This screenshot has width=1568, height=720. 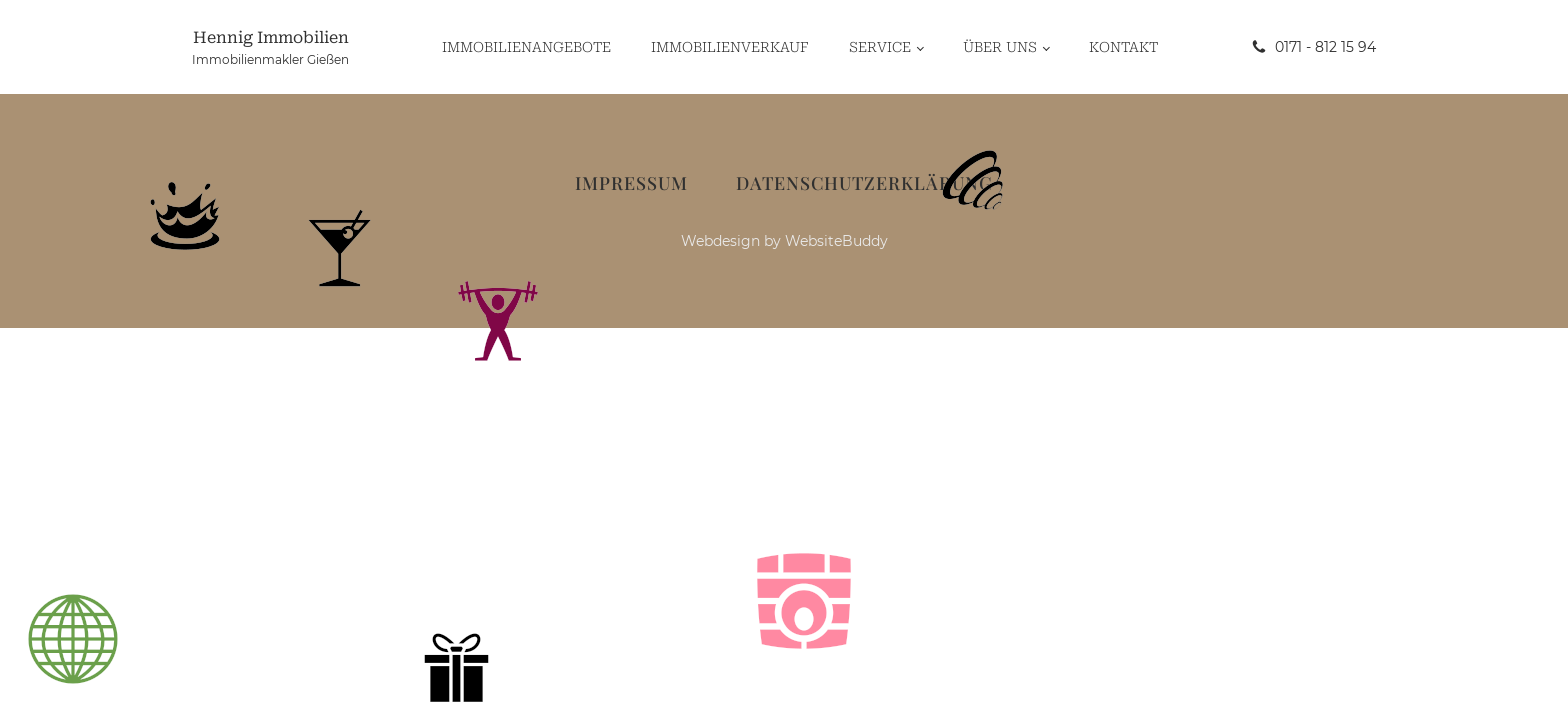 What do you see at coordinates (498, 321) in the screenshot?
I see `access workout or exercise tracking` at bounding box center [498, 321].